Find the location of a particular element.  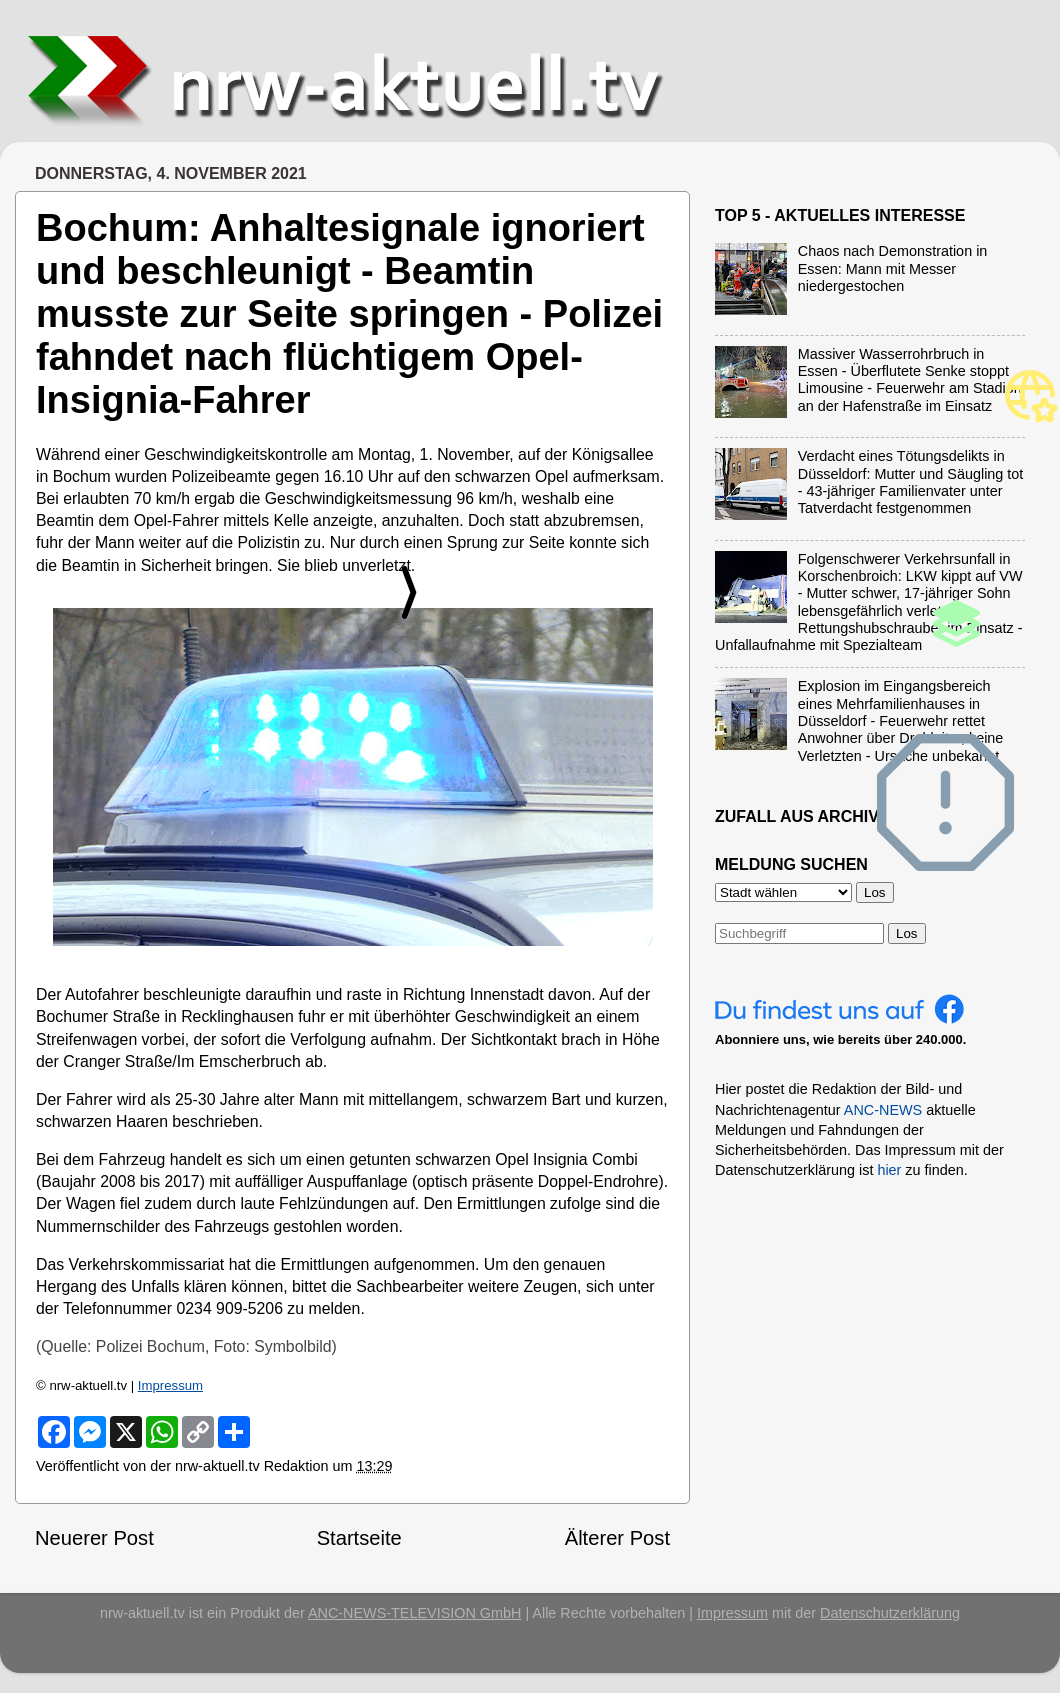

add a website to favorites is located at coordinates (1030, 395).